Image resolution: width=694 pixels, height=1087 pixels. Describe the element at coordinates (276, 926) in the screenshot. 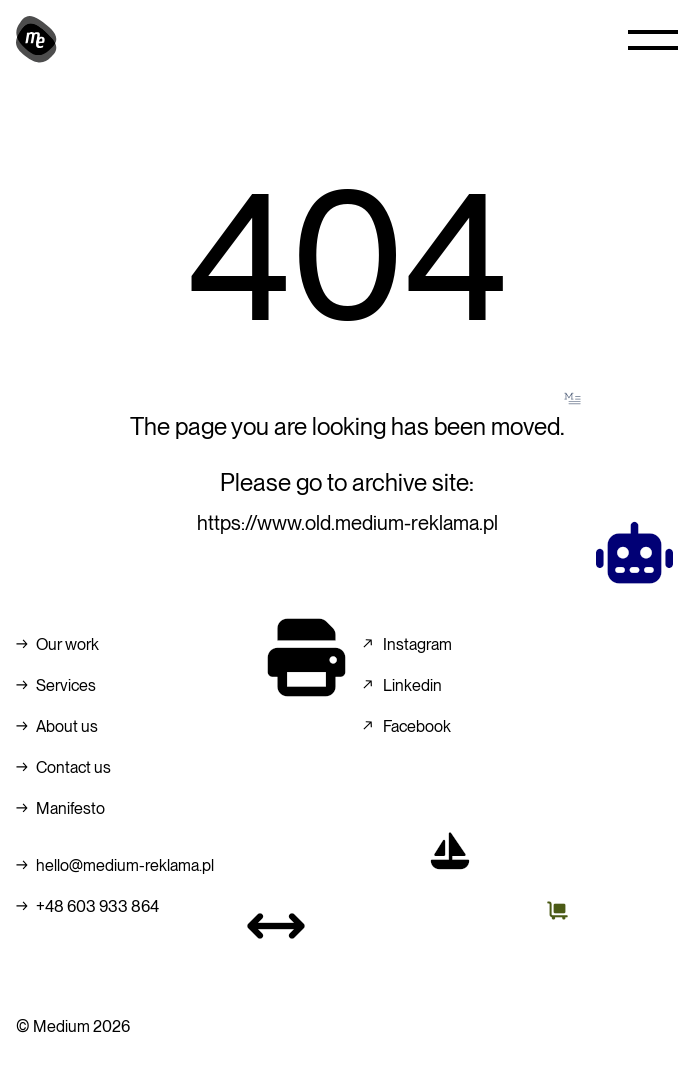

I see `resize or adjust width horizontally` at that location.